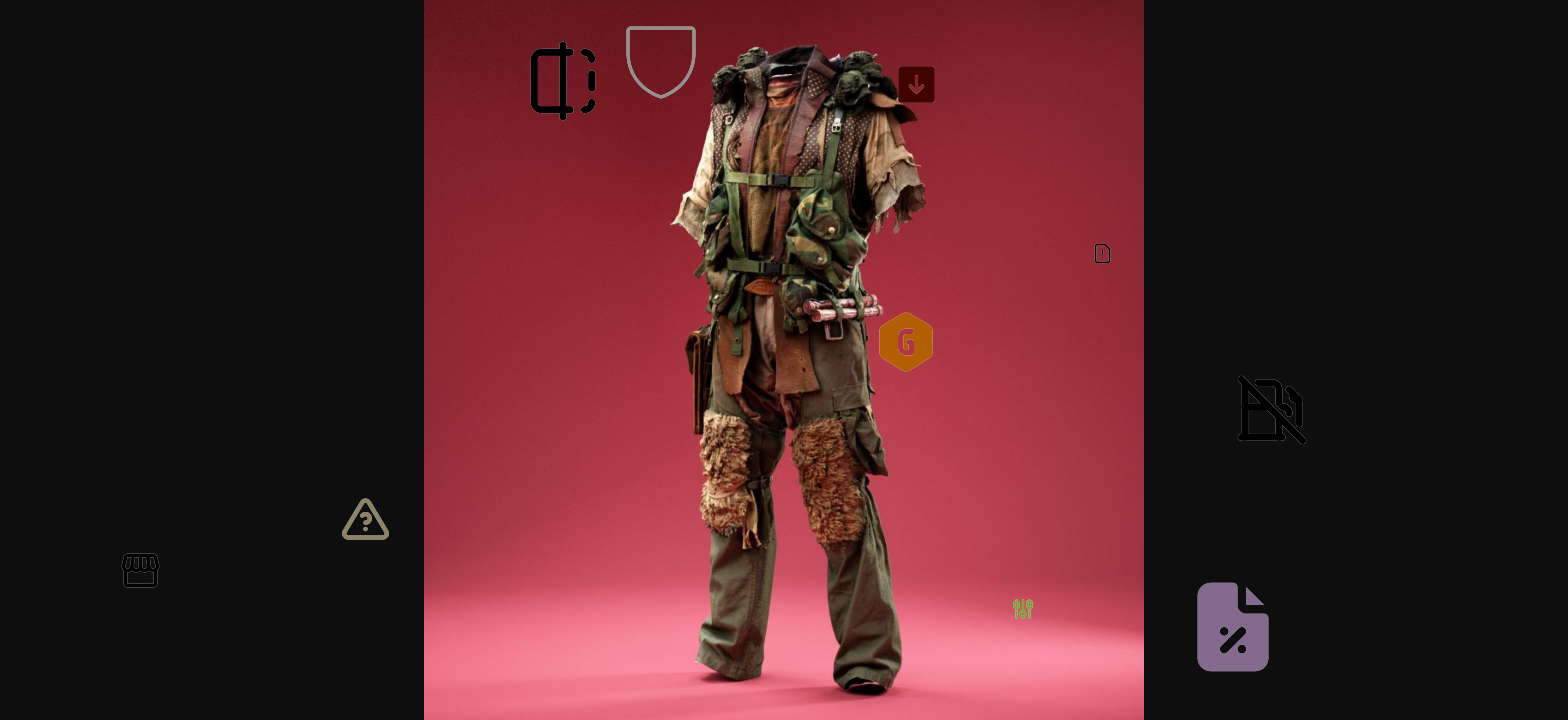 This screenshot has width=1568, height=720. Describe the element at coordinates (365, 520) in the screenshot. I see `access help or support for a warning condition` at that location.